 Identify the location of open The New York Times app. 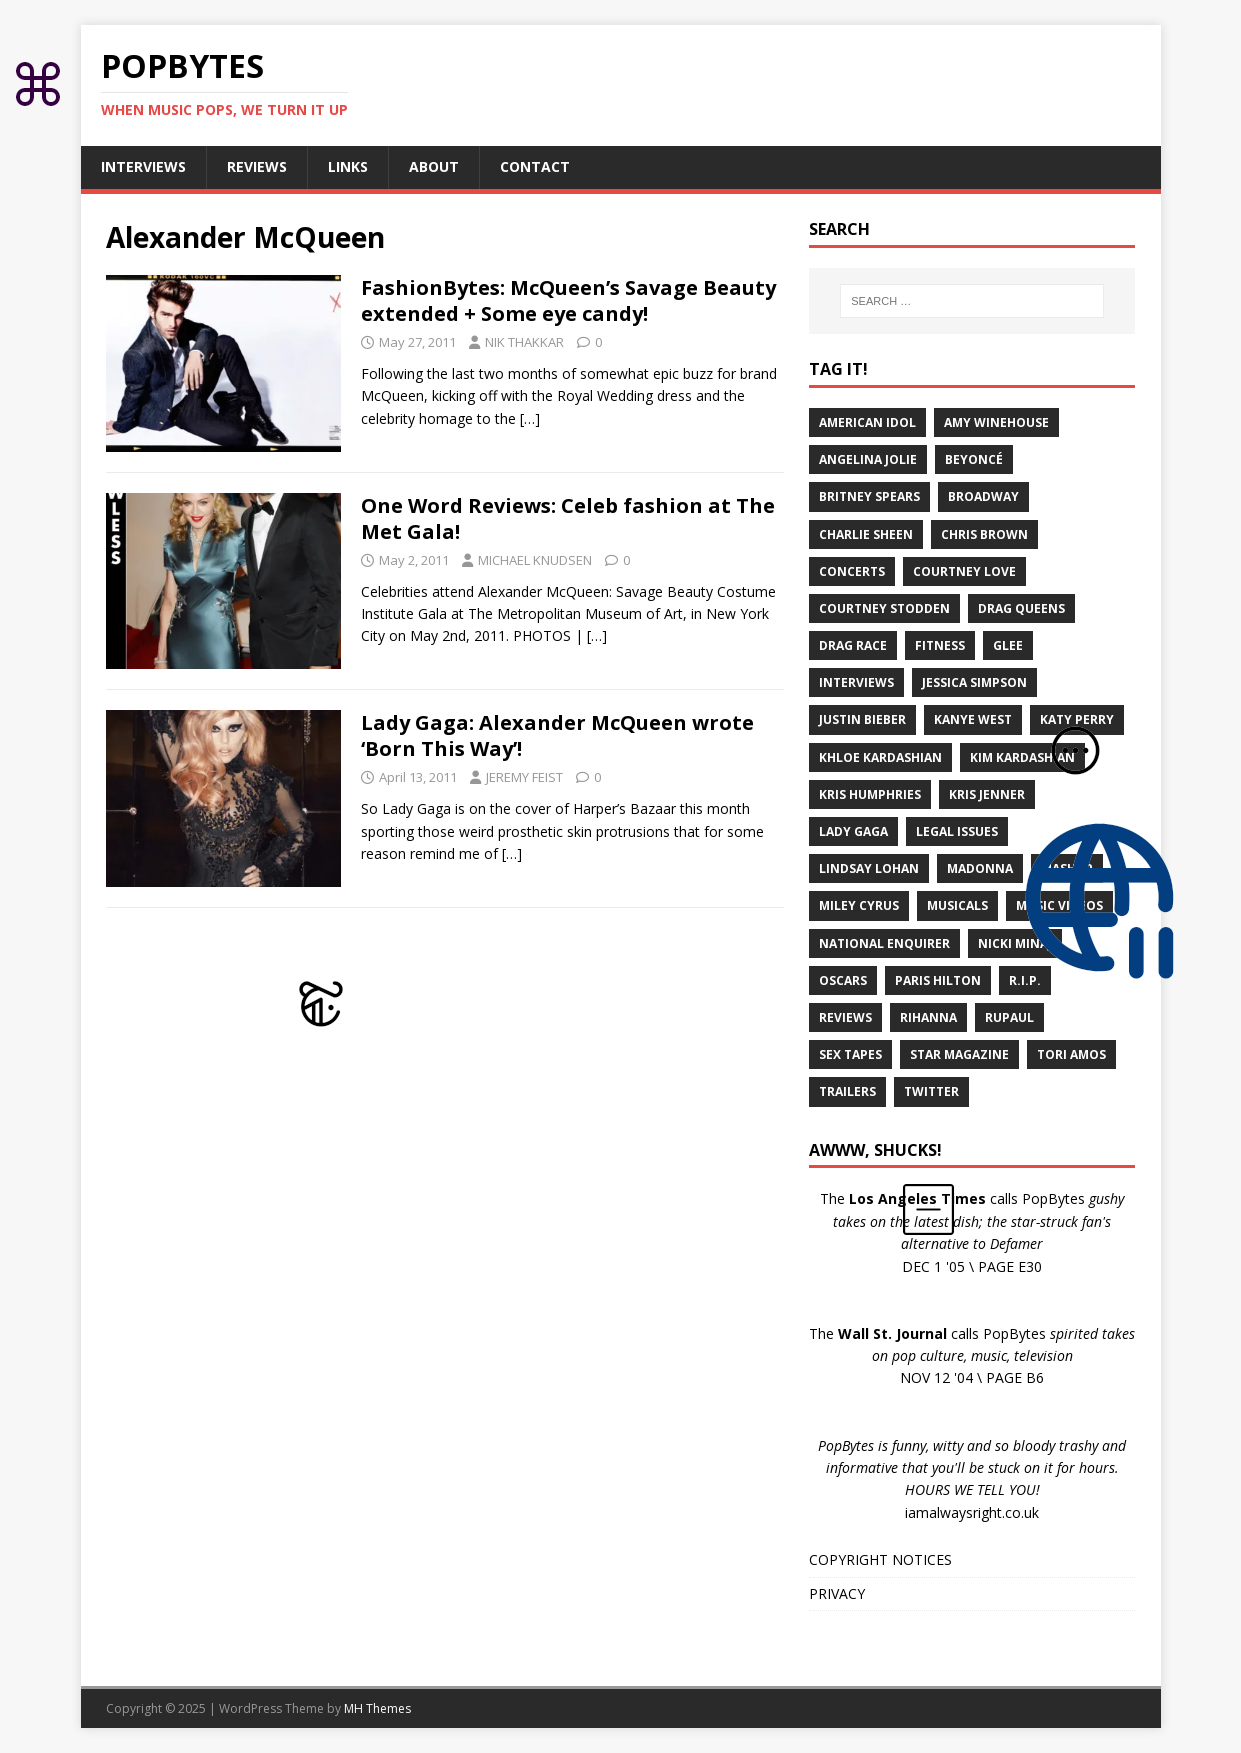
(321, 1003).